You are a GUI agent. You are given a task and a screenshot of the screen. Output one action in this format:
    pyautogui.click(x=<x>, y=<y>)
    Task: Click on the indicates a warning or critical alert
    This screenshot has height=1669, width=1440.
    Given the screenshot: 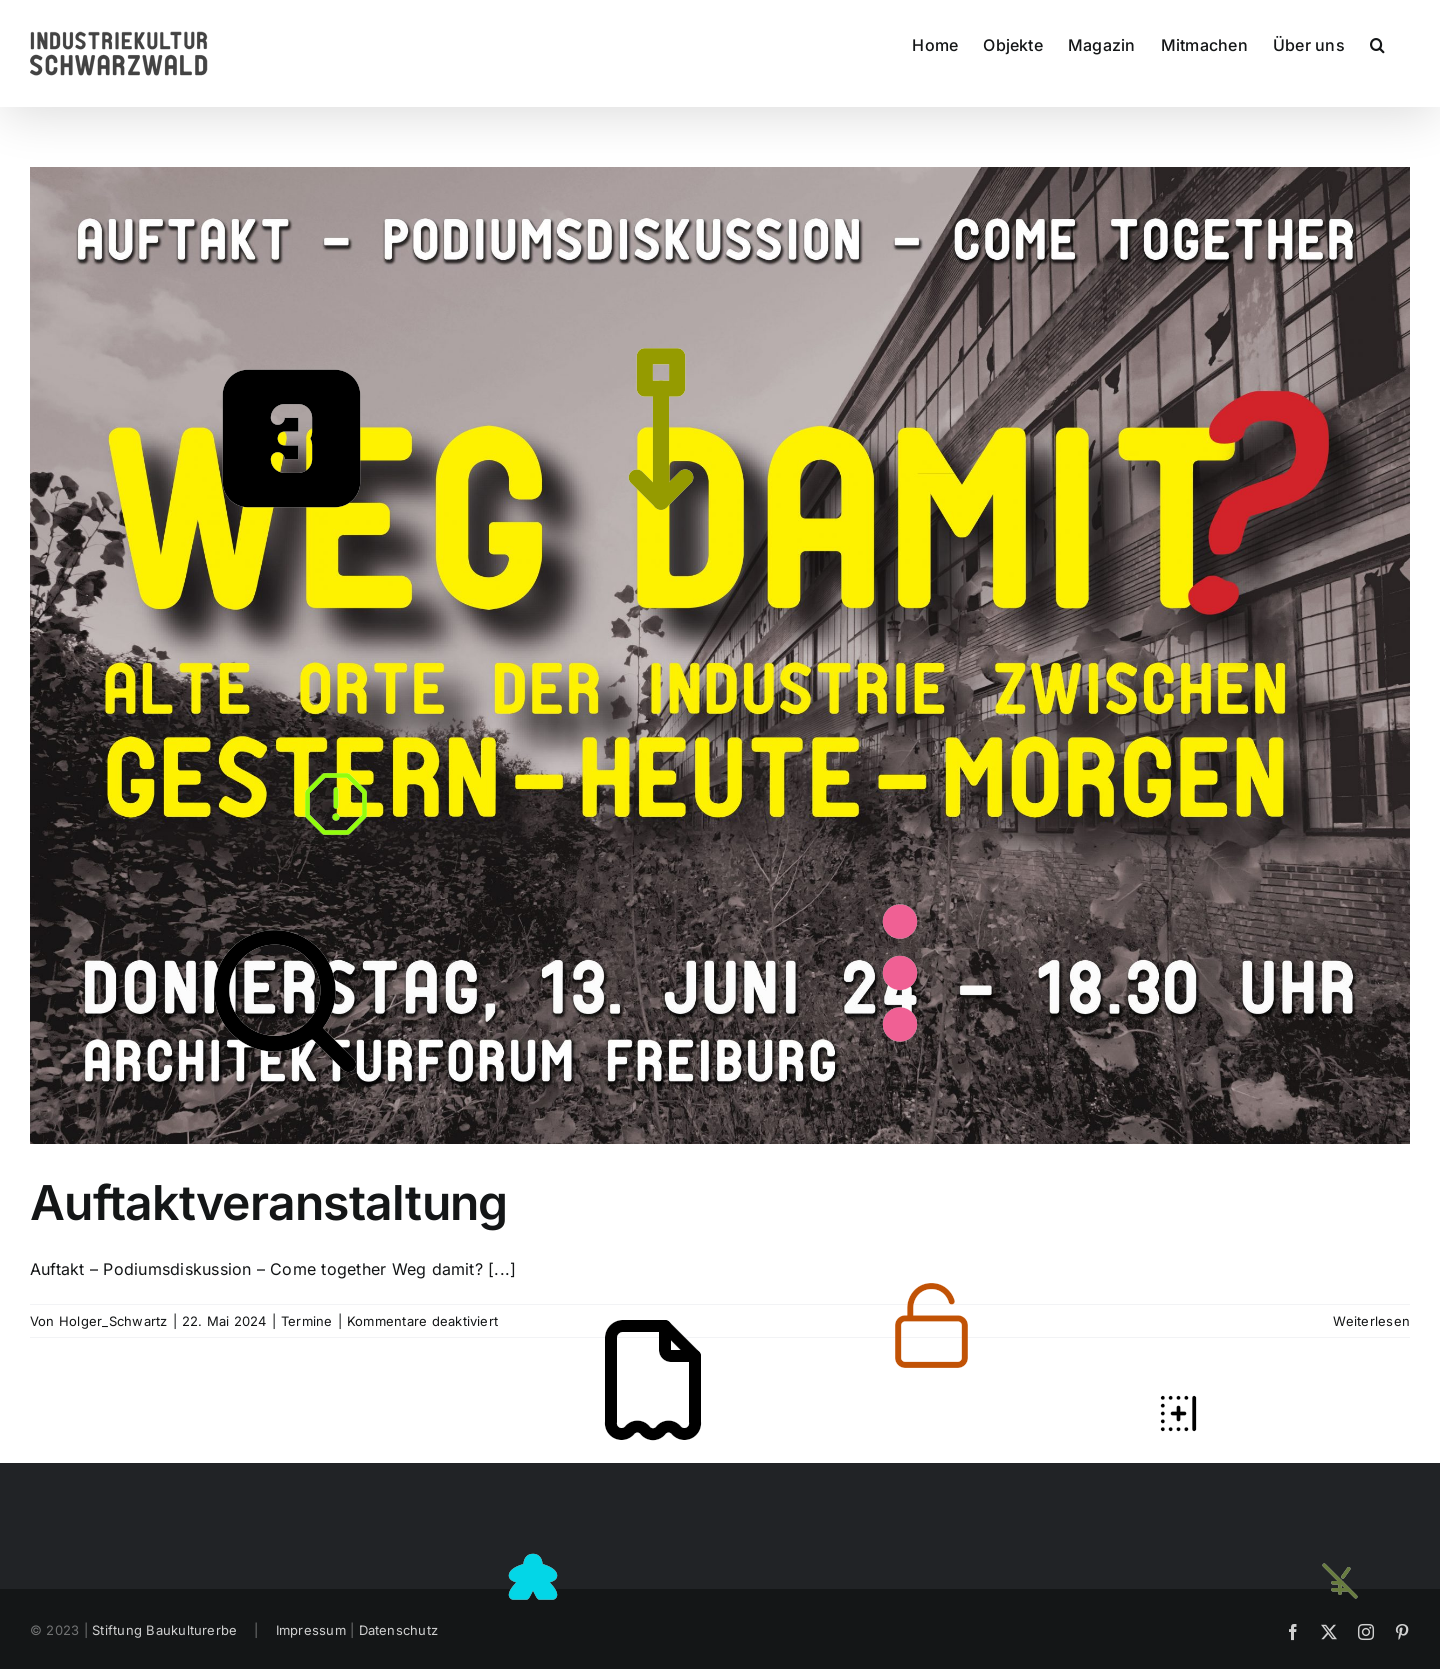 What is the action you would take?
    pyautogui.click(x=336, y=804)
    